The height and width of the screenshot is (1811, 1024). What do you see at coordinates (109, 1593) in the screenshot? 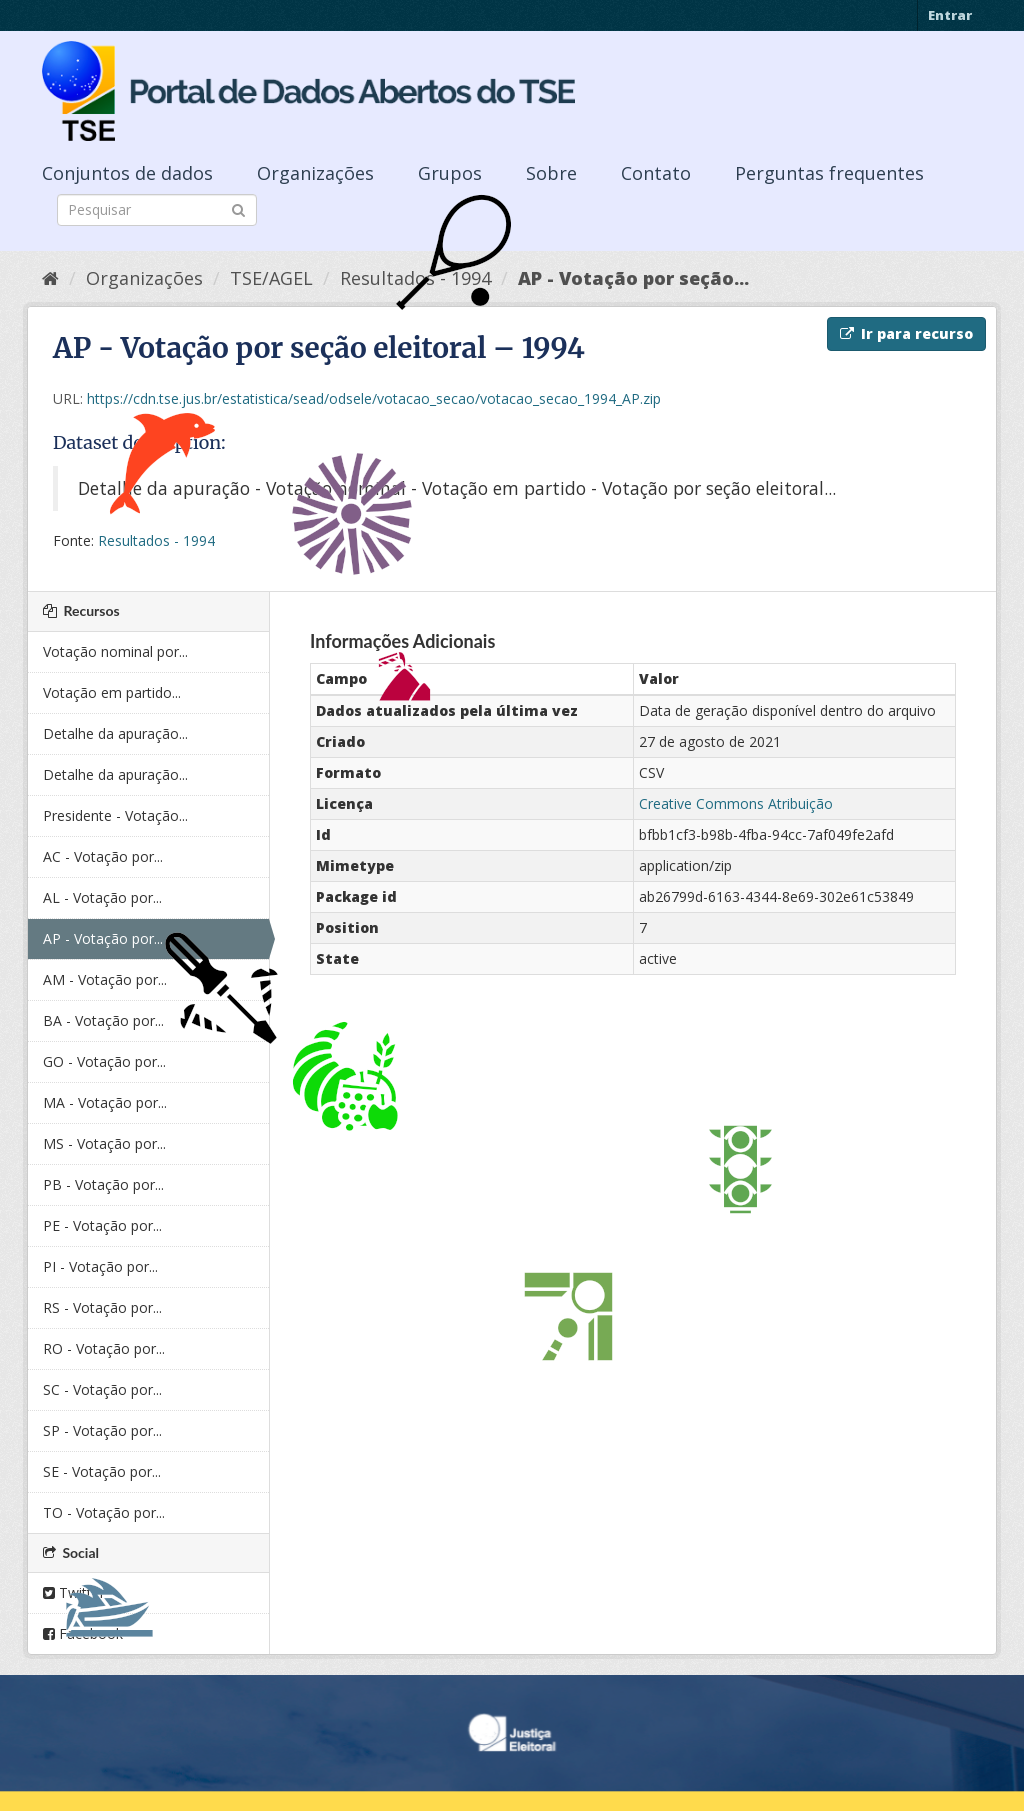
I see `select speedboat or watercraft vehicle` at bounding box center [109, 1593].